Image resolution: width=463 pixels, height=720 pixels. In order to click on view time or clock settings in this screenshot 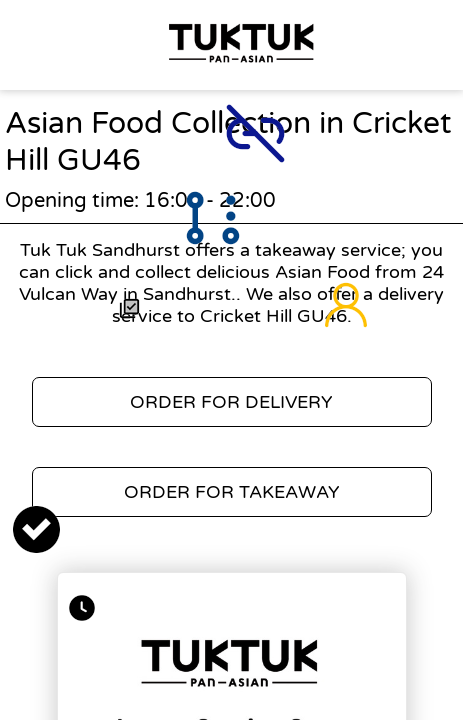, I will do `click(82, 608)`.